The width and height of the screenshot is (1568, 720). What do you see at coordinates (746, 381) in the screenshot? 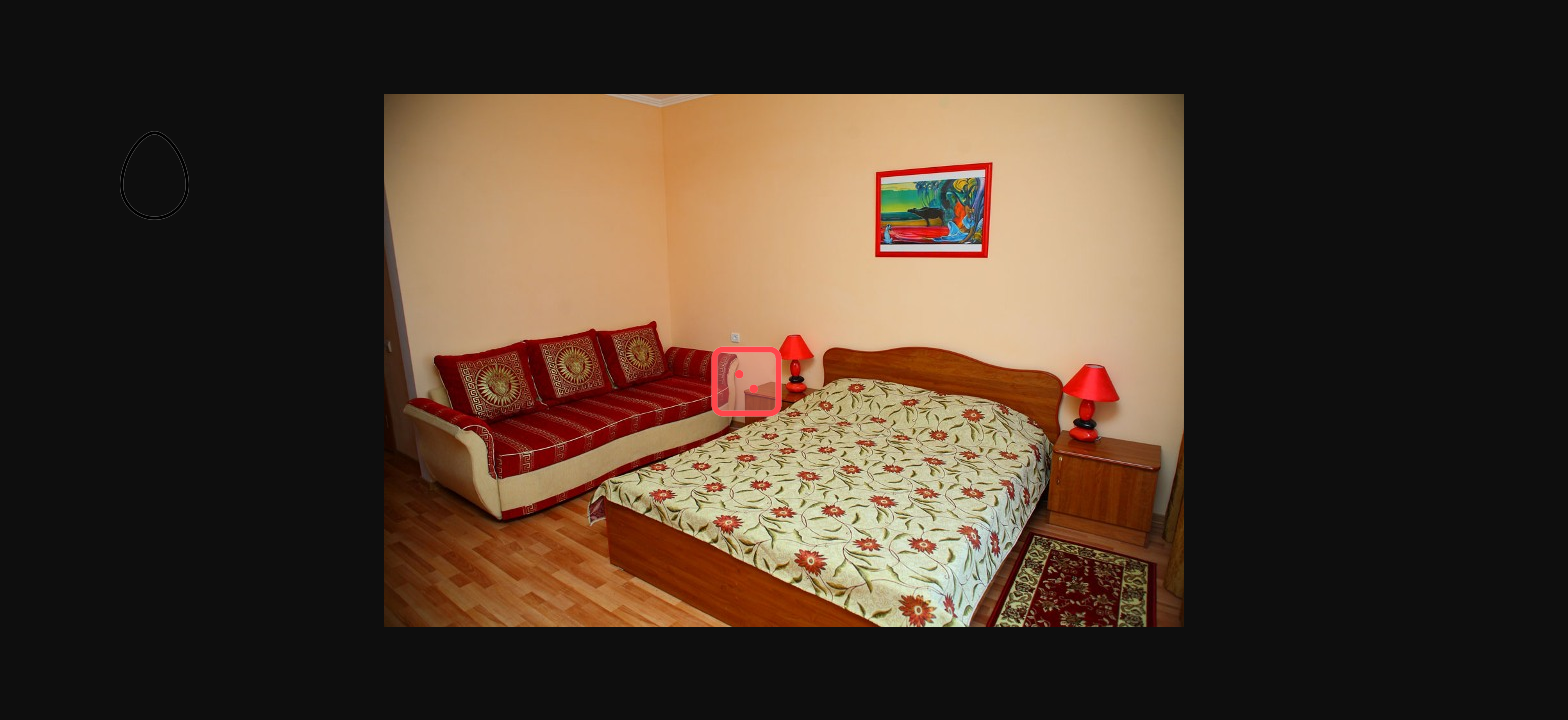
I see `roll the dice in a game` at bounding box center [746, 381].